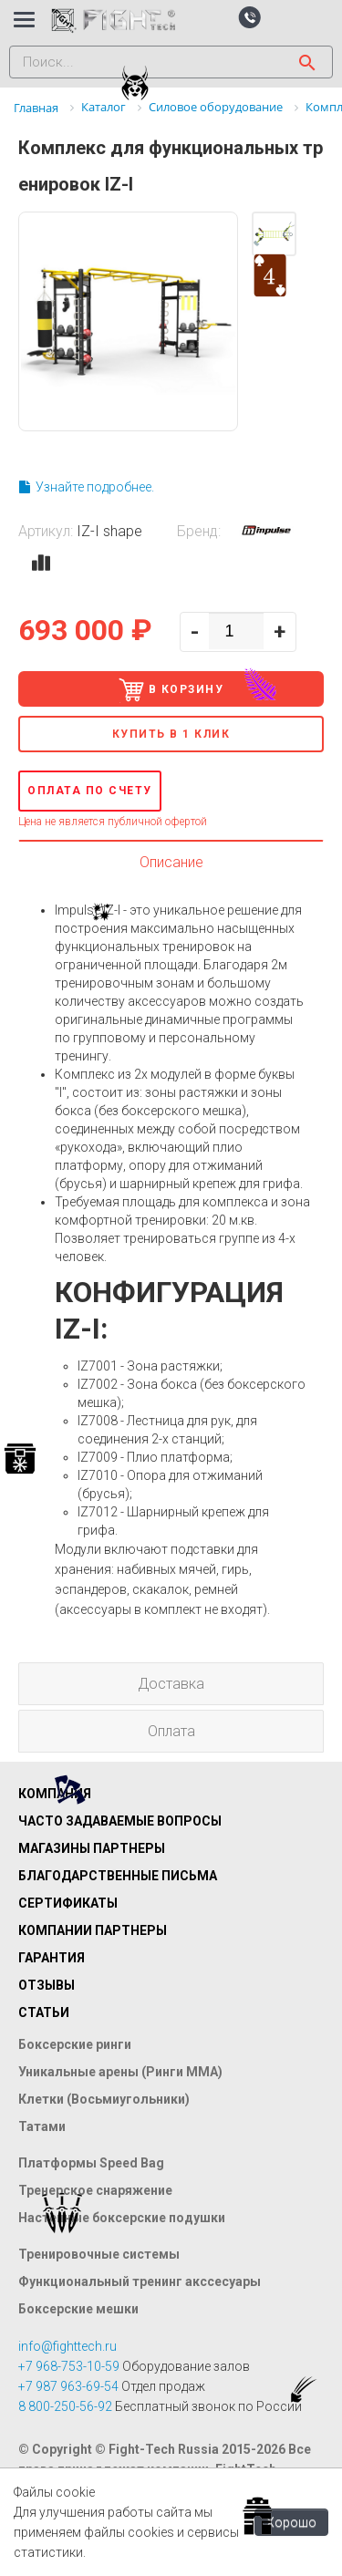  Describe the element at coordinates (135, 83) in the screenshot. I see `select lynx character or avatar` at that location.